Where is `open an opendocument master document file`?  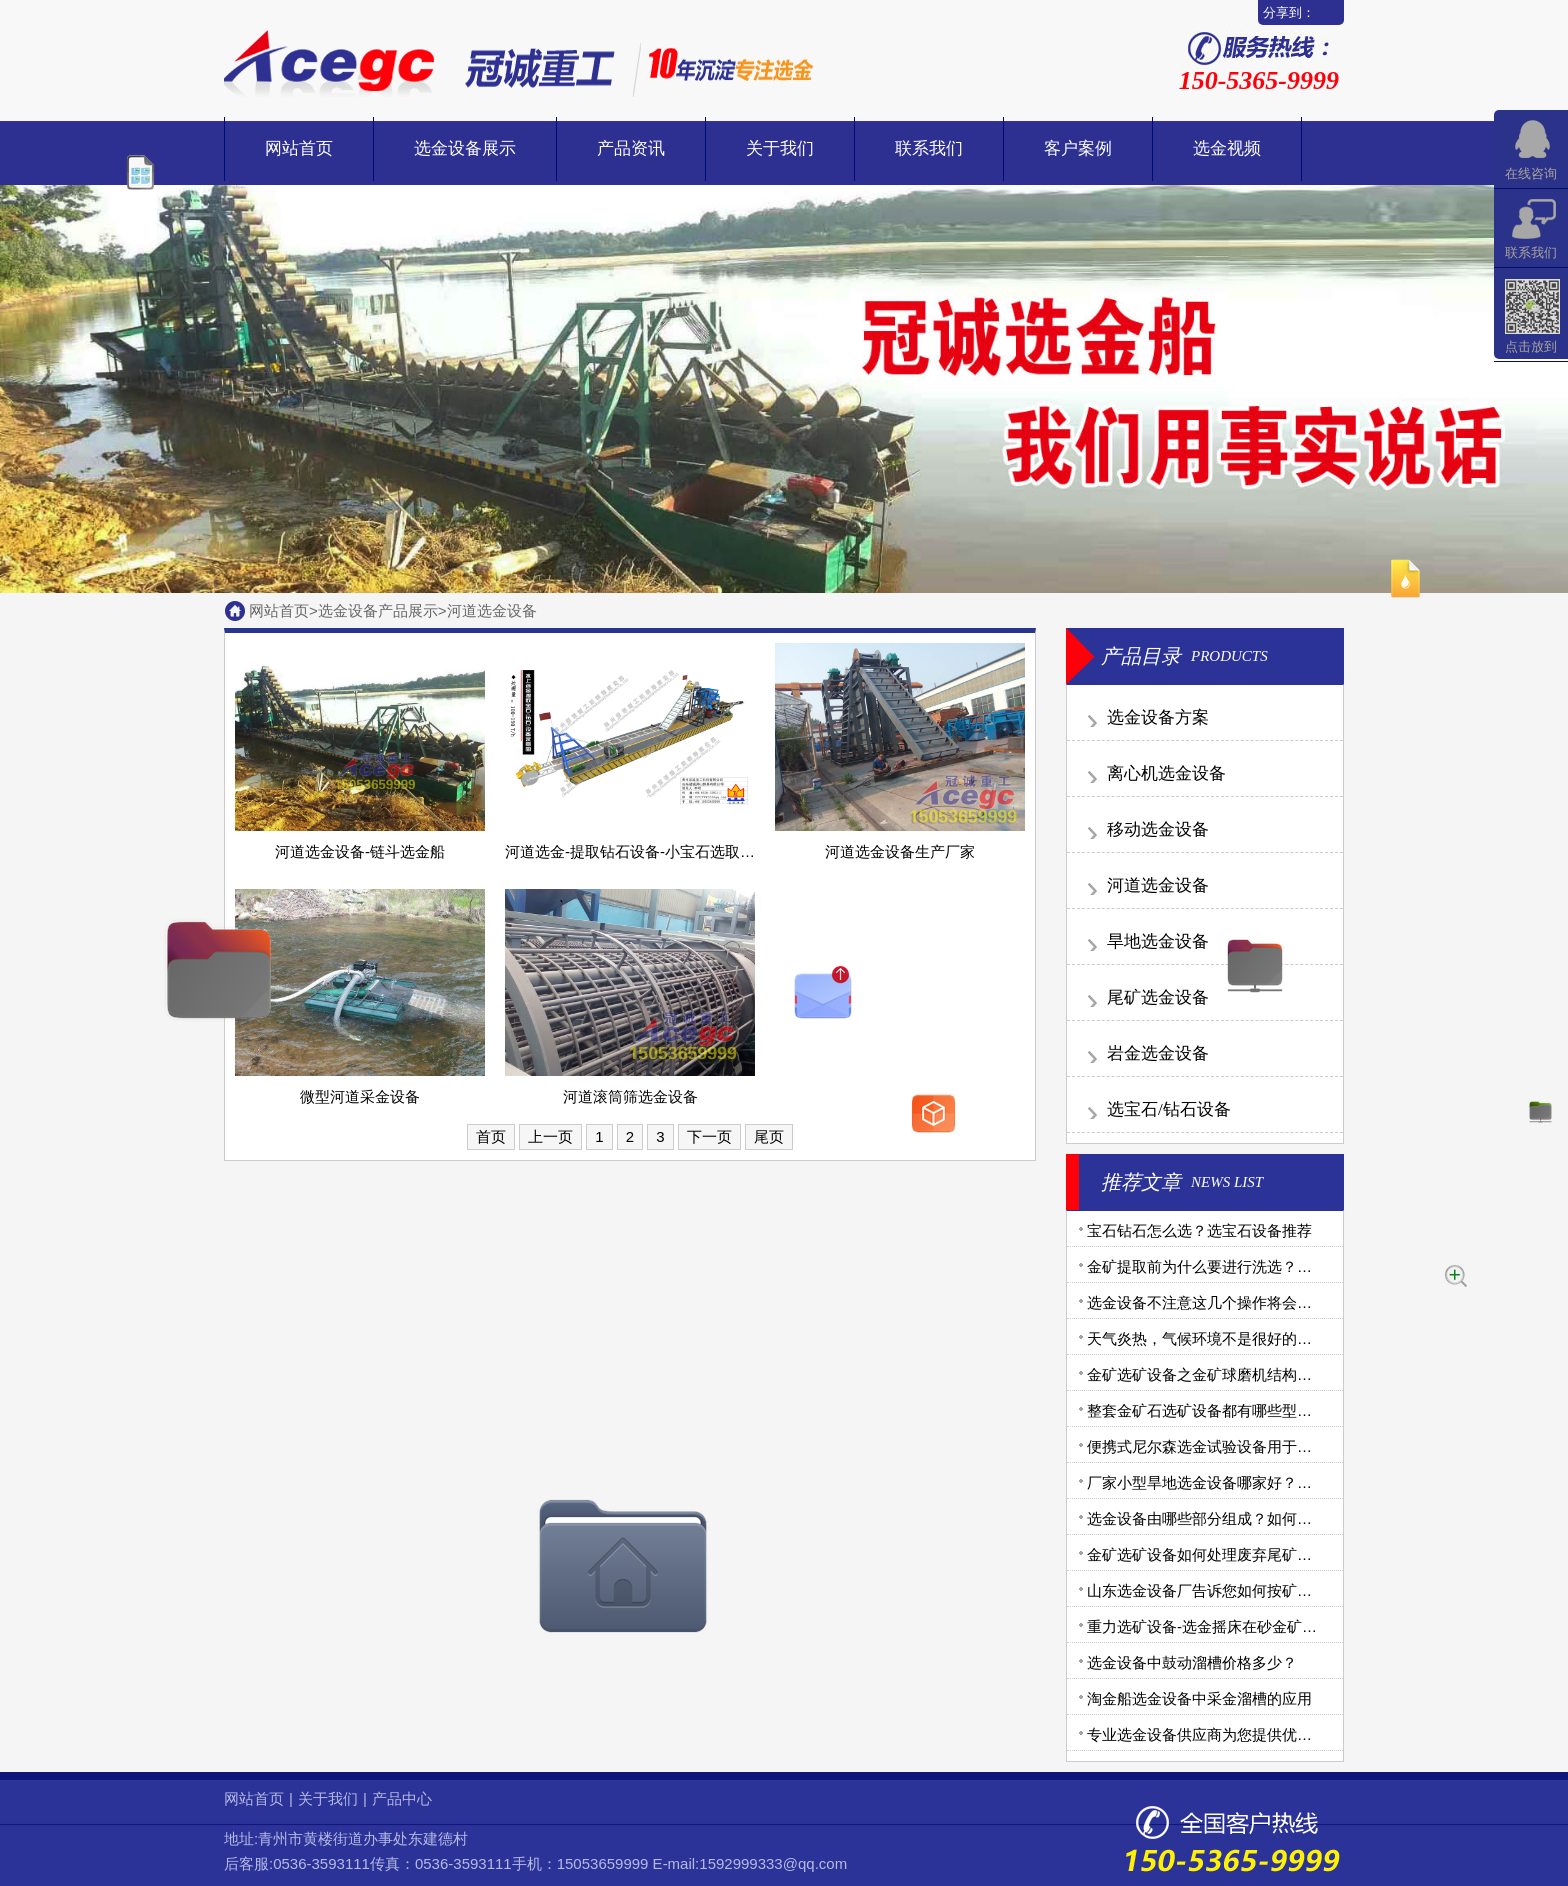 open an opendocument master document file is located at coordinates (140, 172).